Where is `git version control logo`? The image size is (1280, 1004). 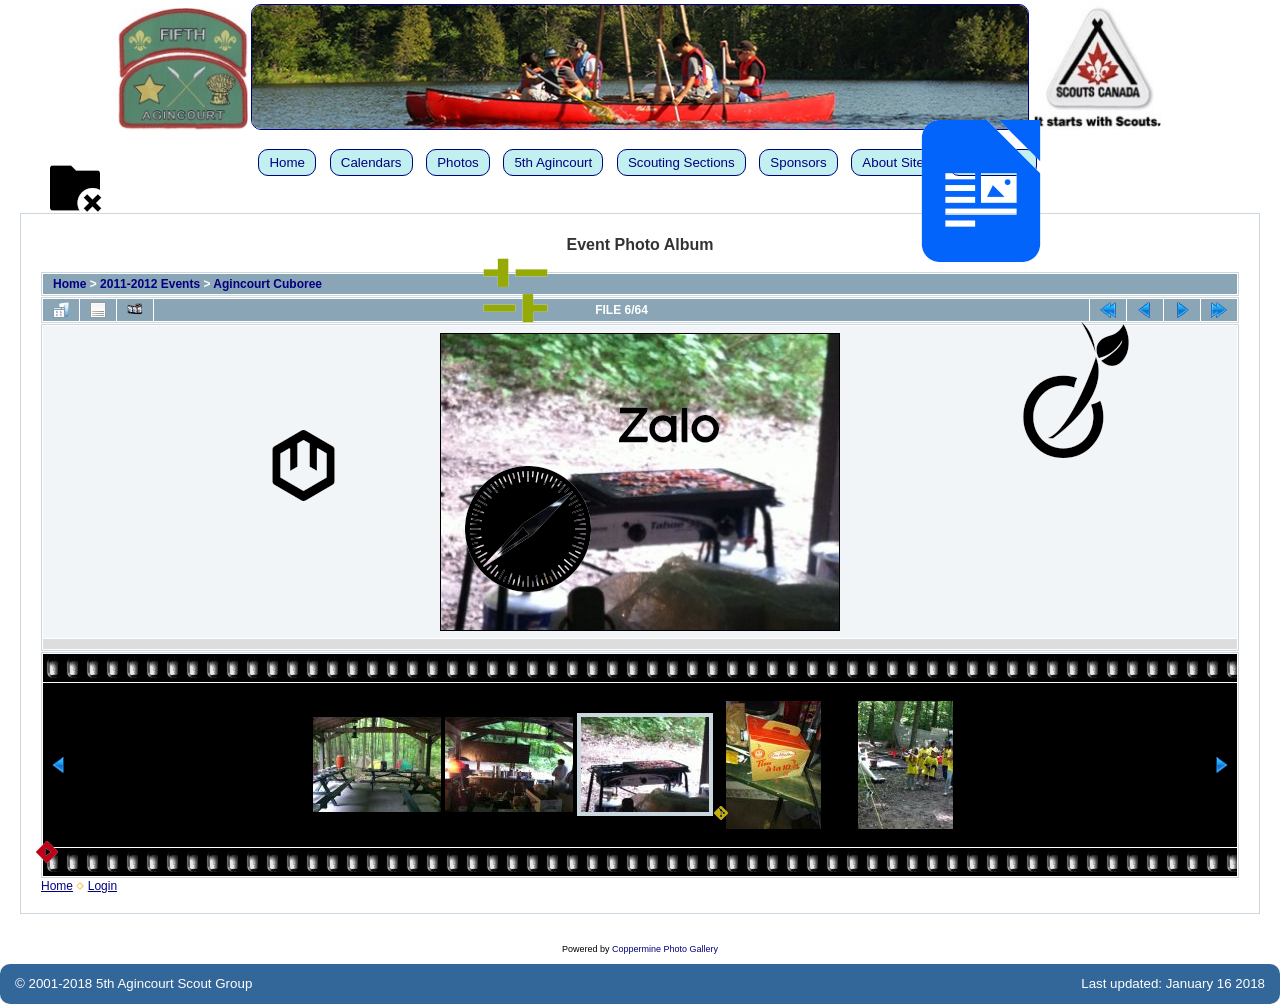 git version control logo is located at coordinates (721, 813).